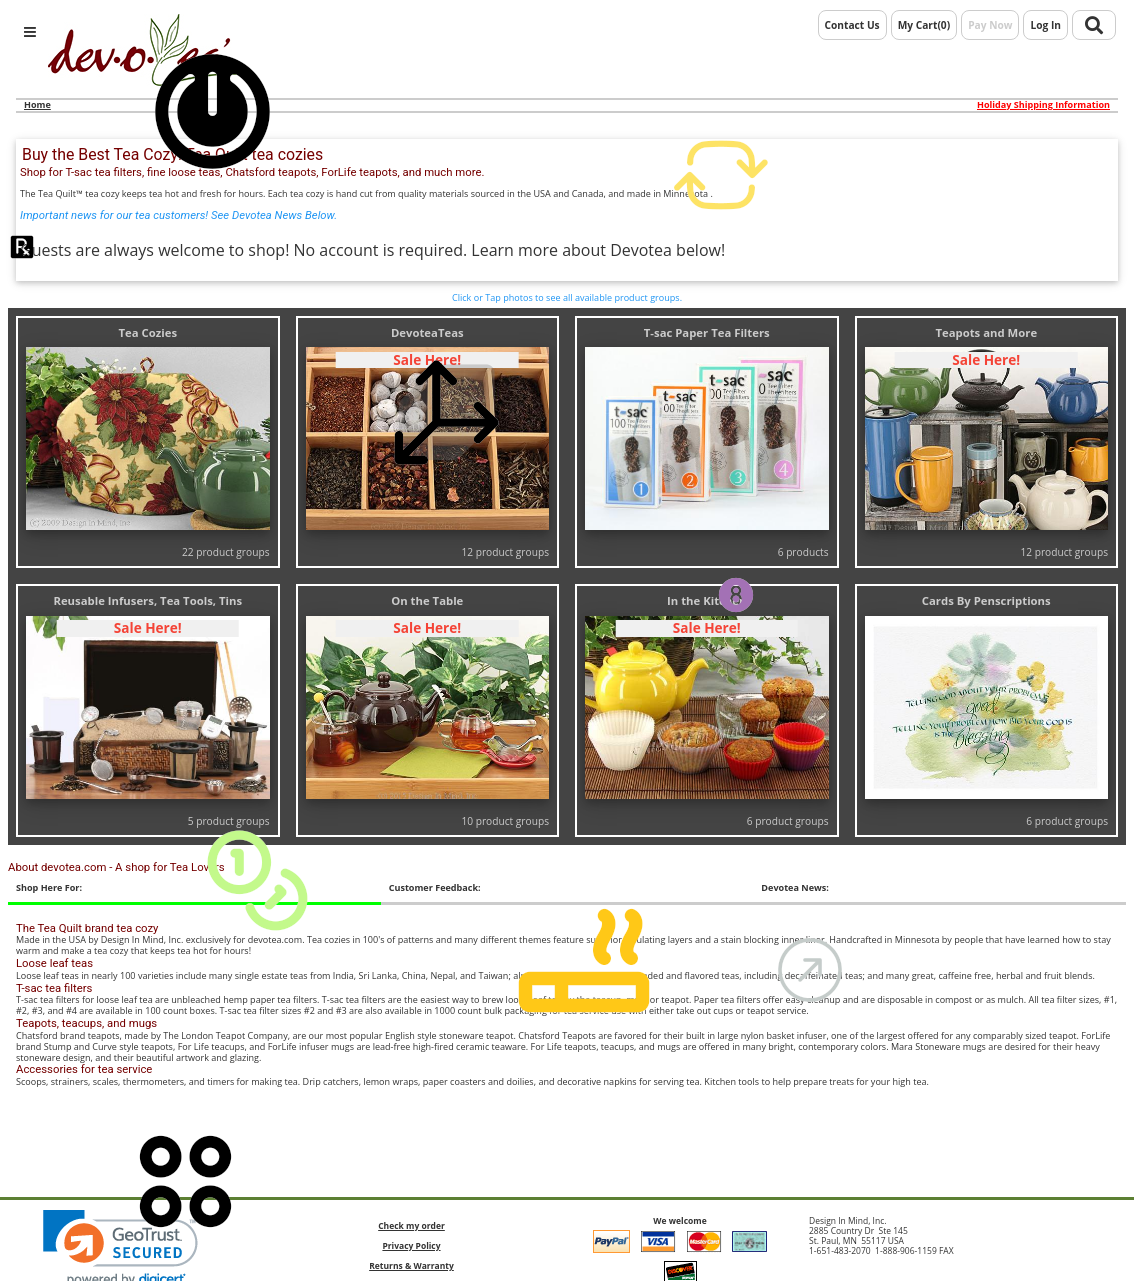  What do you see at coordinates (185, 1181) in the screenshot?
I see `open app grid or launcher` at bounding box center [185, 1181].